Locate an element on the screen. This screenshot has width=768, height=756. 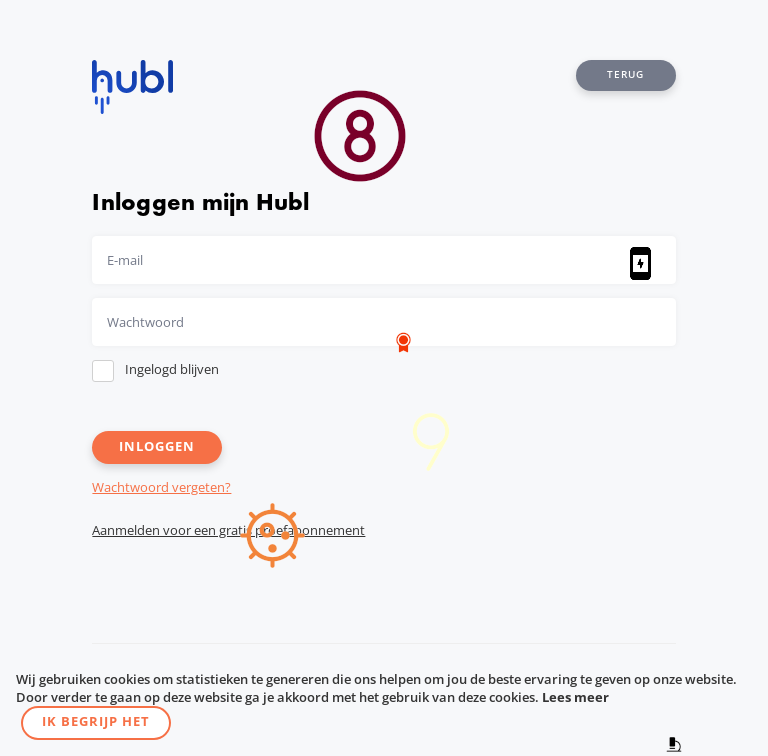
indicates the number nine in a list or sequence is located at coordinates (431, 442).